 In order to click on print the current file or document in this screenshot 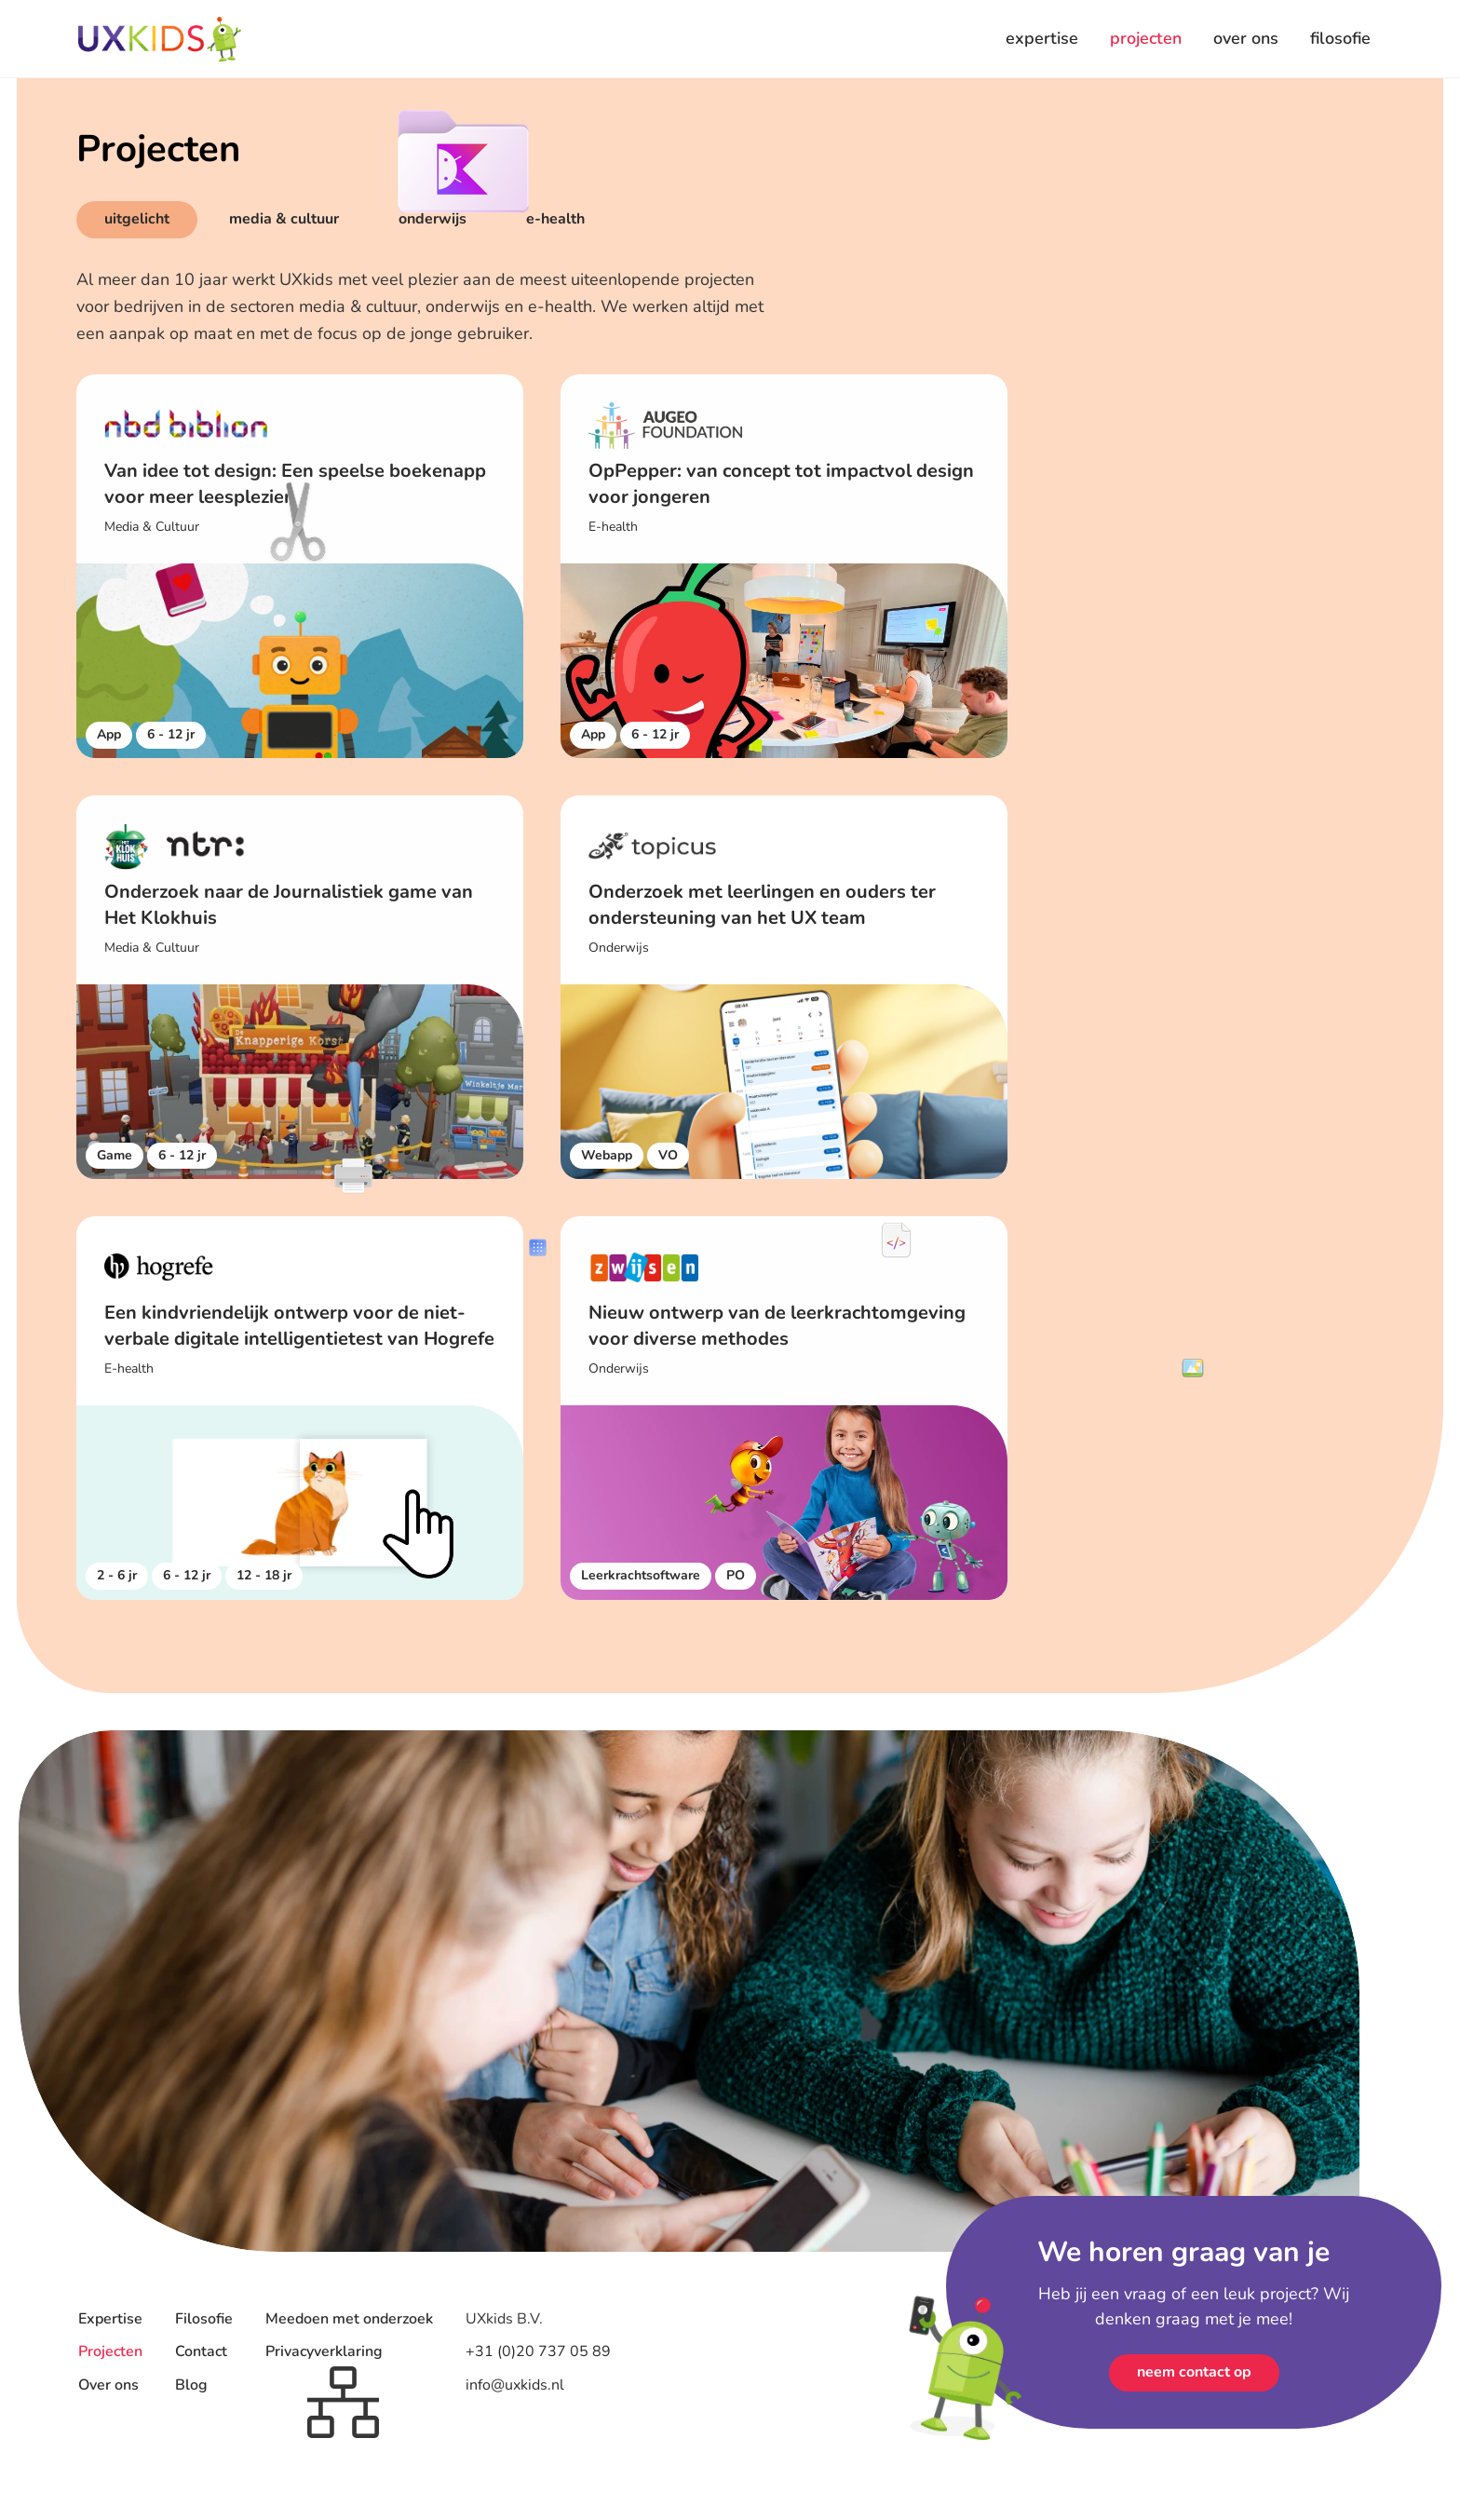, I will do `click(353, 1175)`.